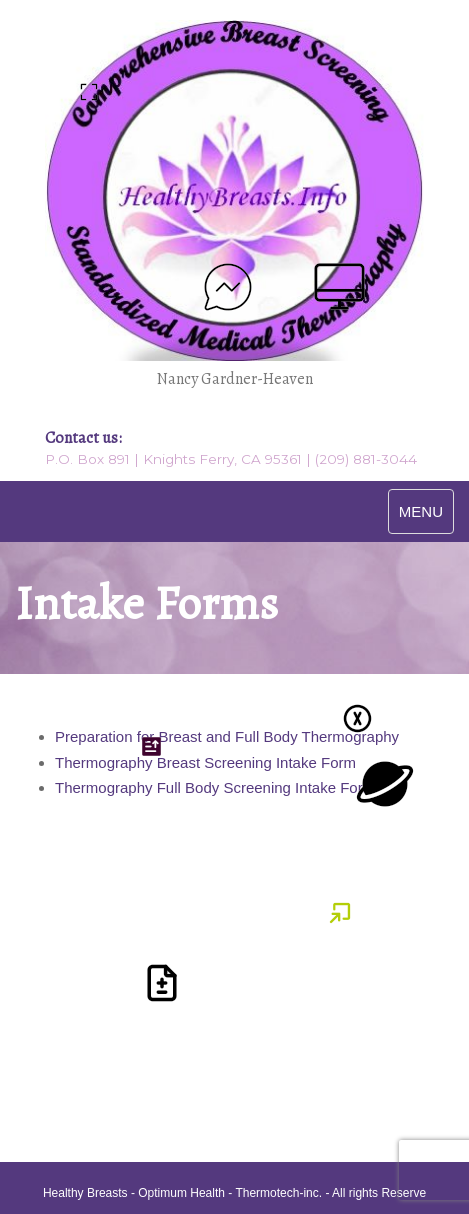  I want to click on explore global or worldwide content, so click(385, 784).